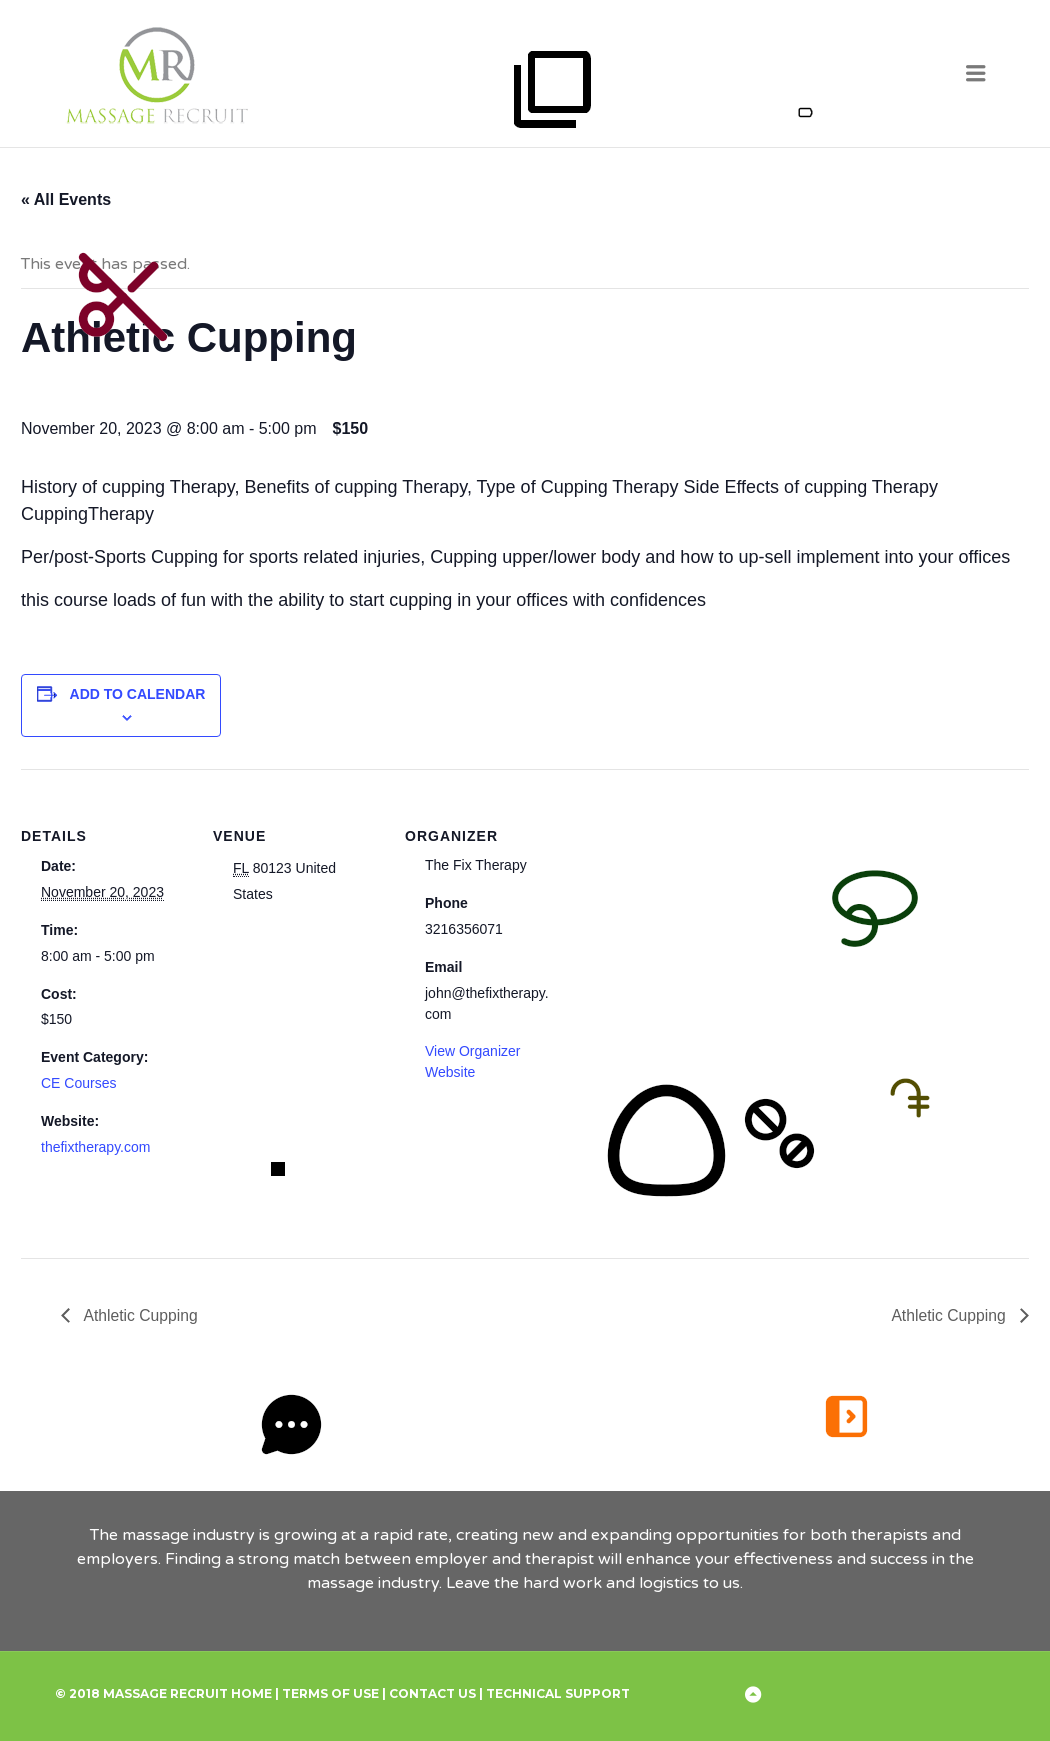  What do you see at coordinates (552, 89) in the screenshot?
I see `indicates no filter is applied` at bounding box center [552, 89].